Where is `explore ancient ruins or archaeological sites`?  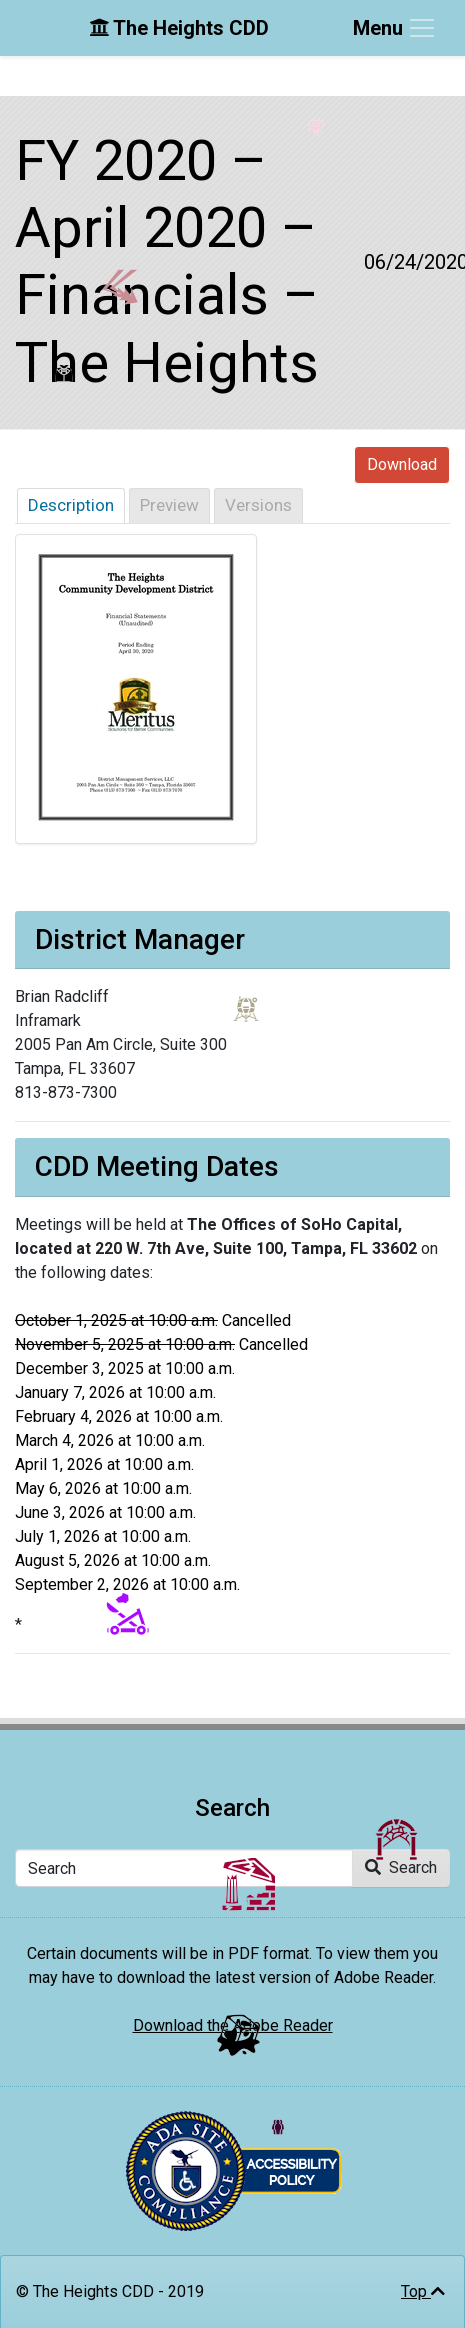 explore ancient ruins or archaeological sites is located at coordinates (248, 1884).